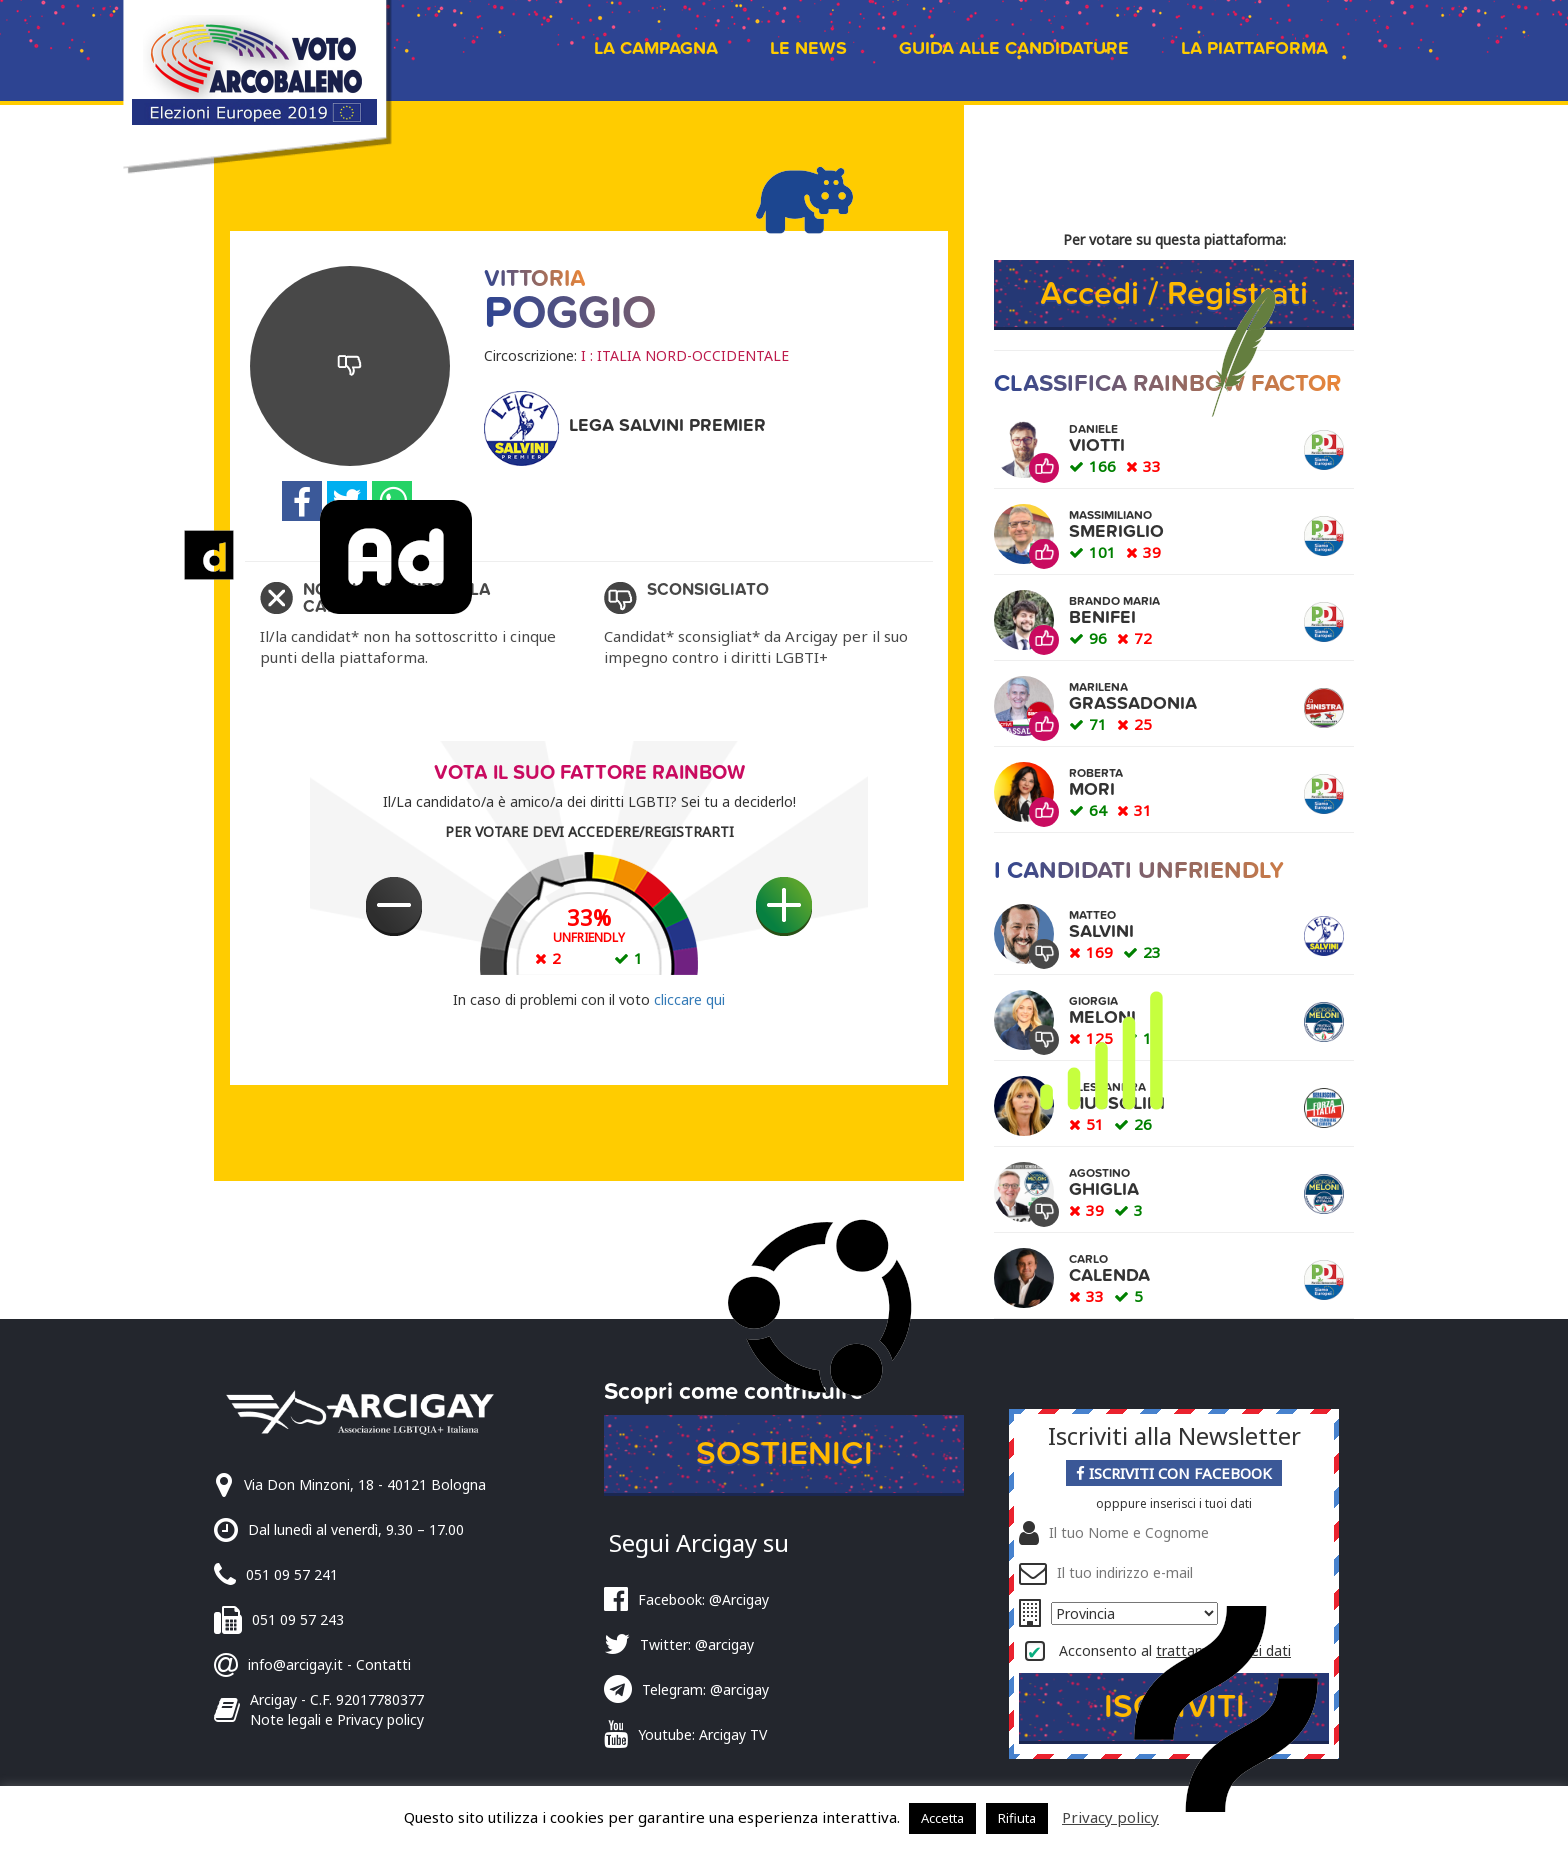  I want to click on open the dailymotion app, so click(209, 555).